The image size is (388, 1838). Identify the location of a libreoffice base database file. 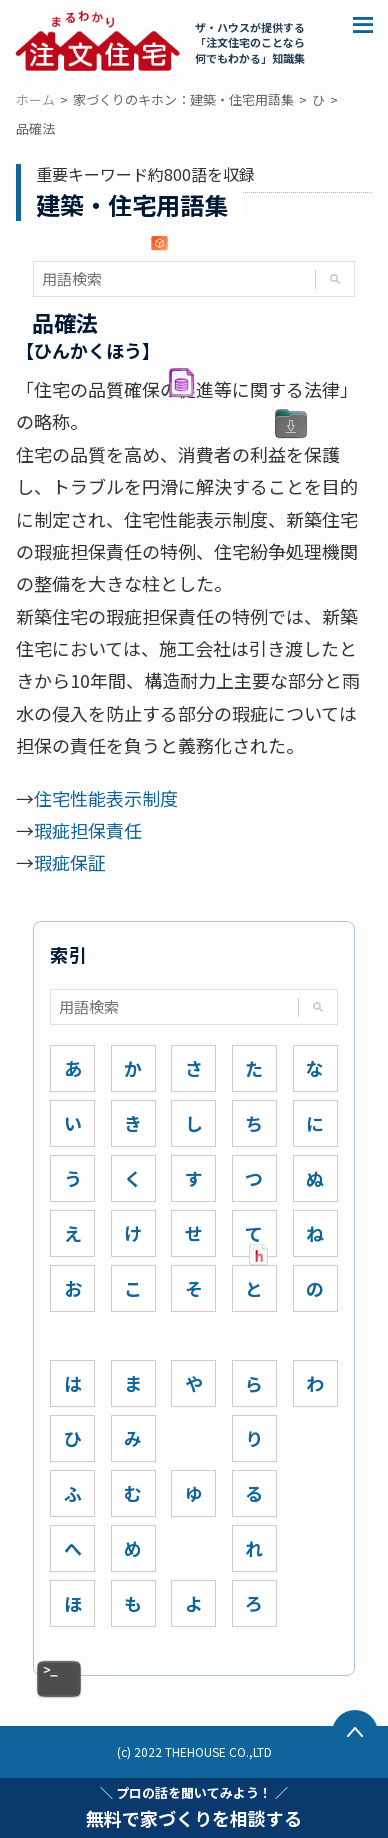
(181, 382).